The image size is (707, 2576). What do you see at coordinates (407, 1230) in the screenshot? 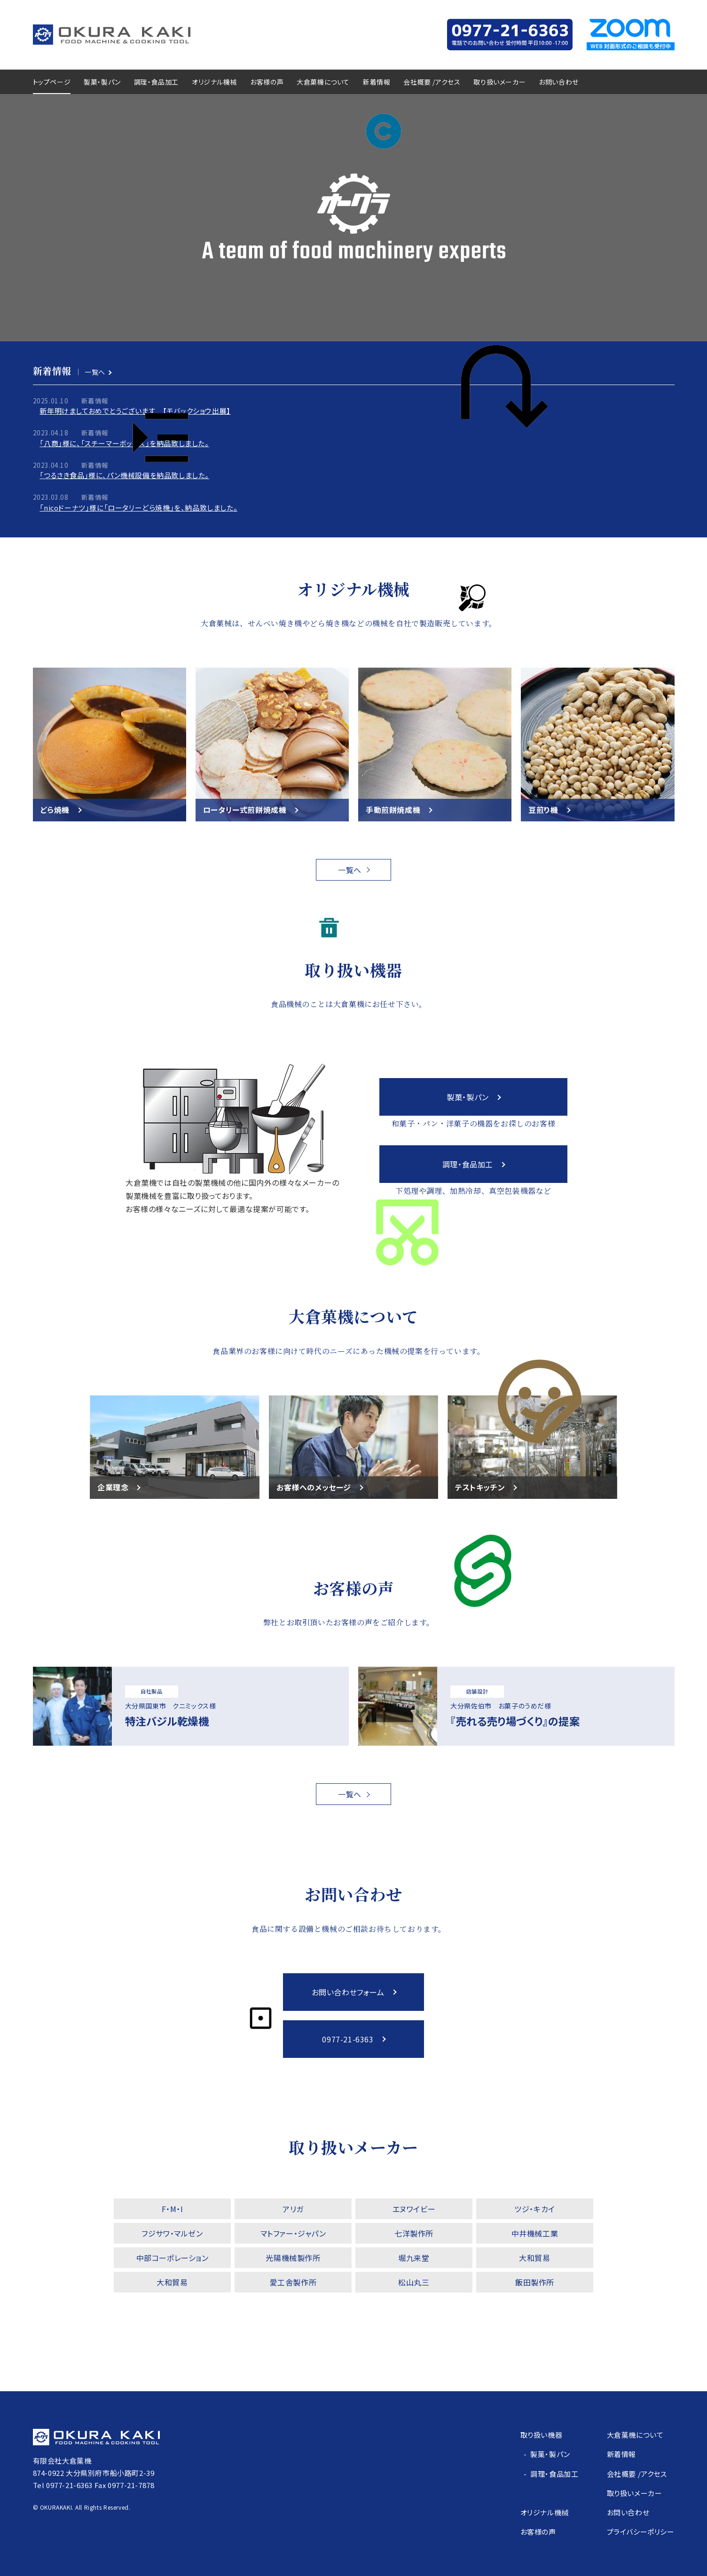
I see `capture a screenshot` at bounding box center [407, 1230].